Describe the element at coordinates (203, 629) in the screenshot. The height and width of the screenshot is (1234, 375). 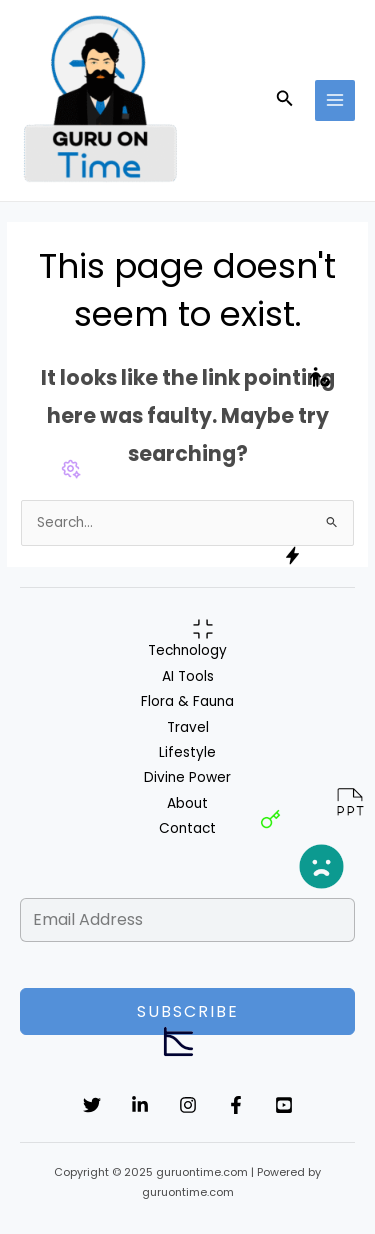
I see `exit fullscreen mode` at that location.